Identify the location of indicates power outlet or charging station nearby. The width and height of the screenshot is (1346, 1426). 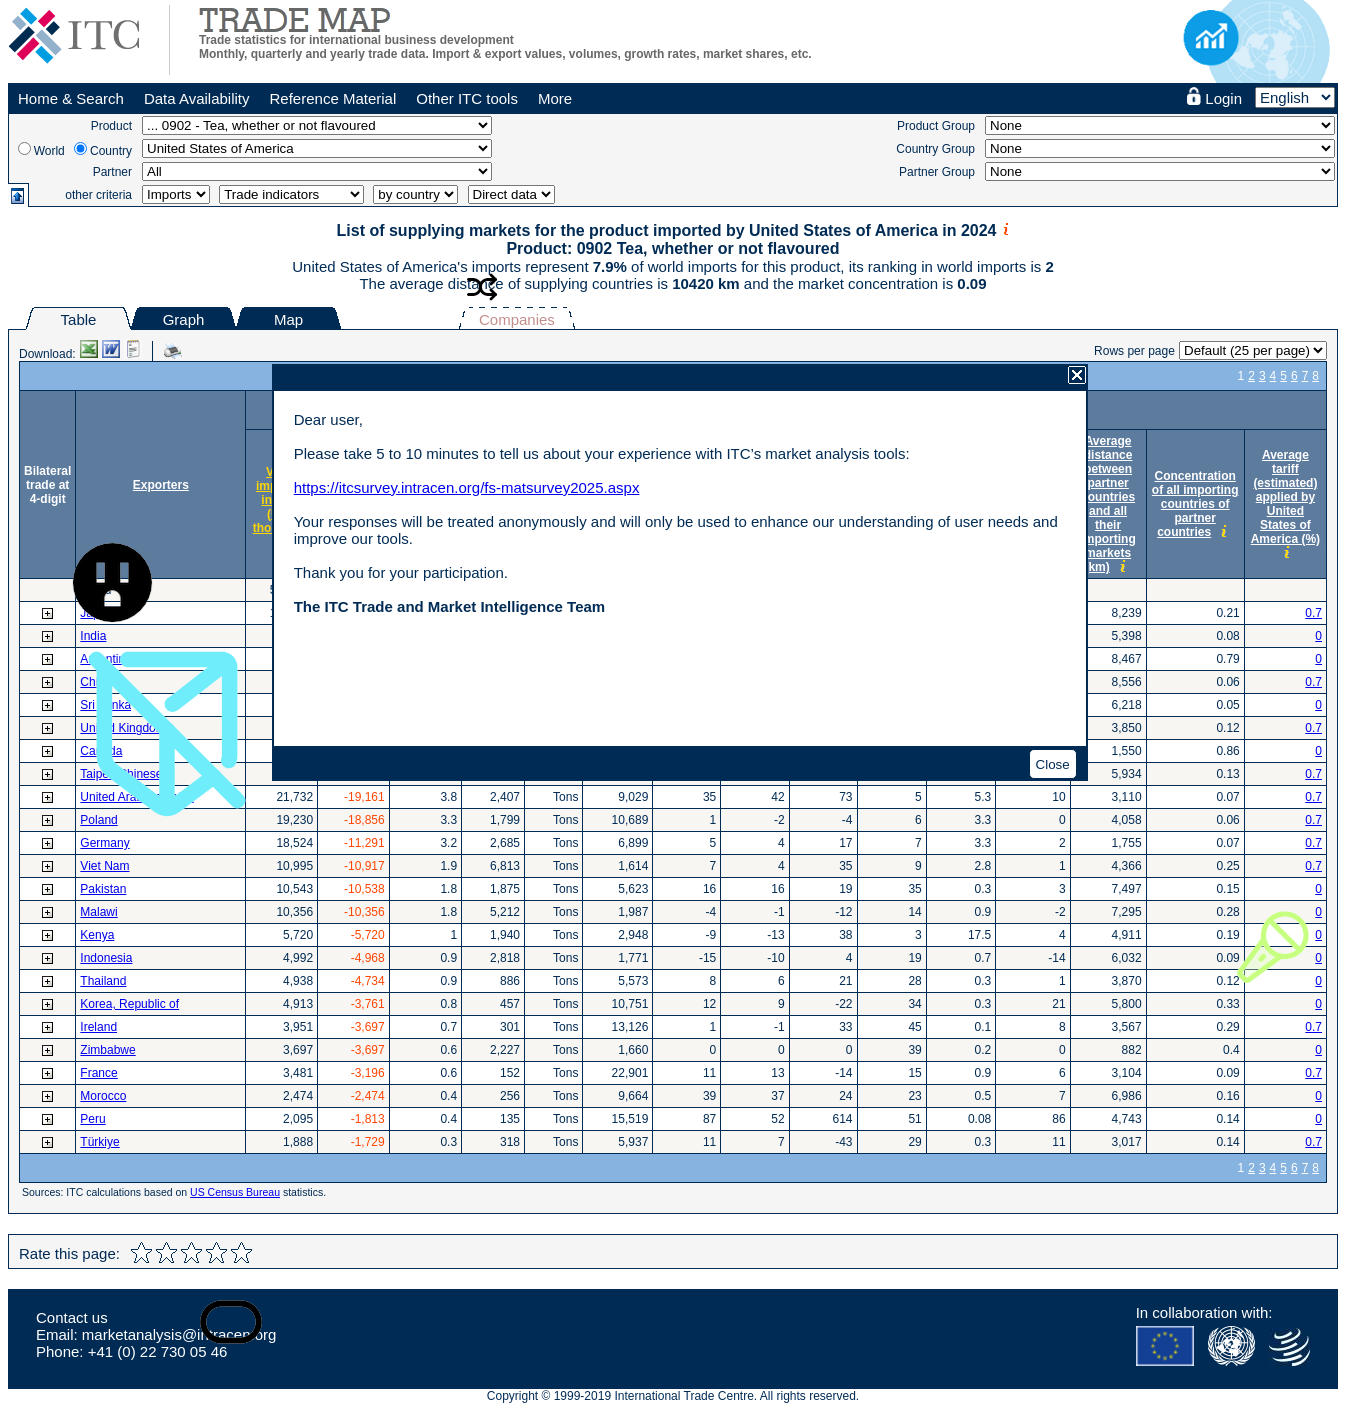
(112, 582).